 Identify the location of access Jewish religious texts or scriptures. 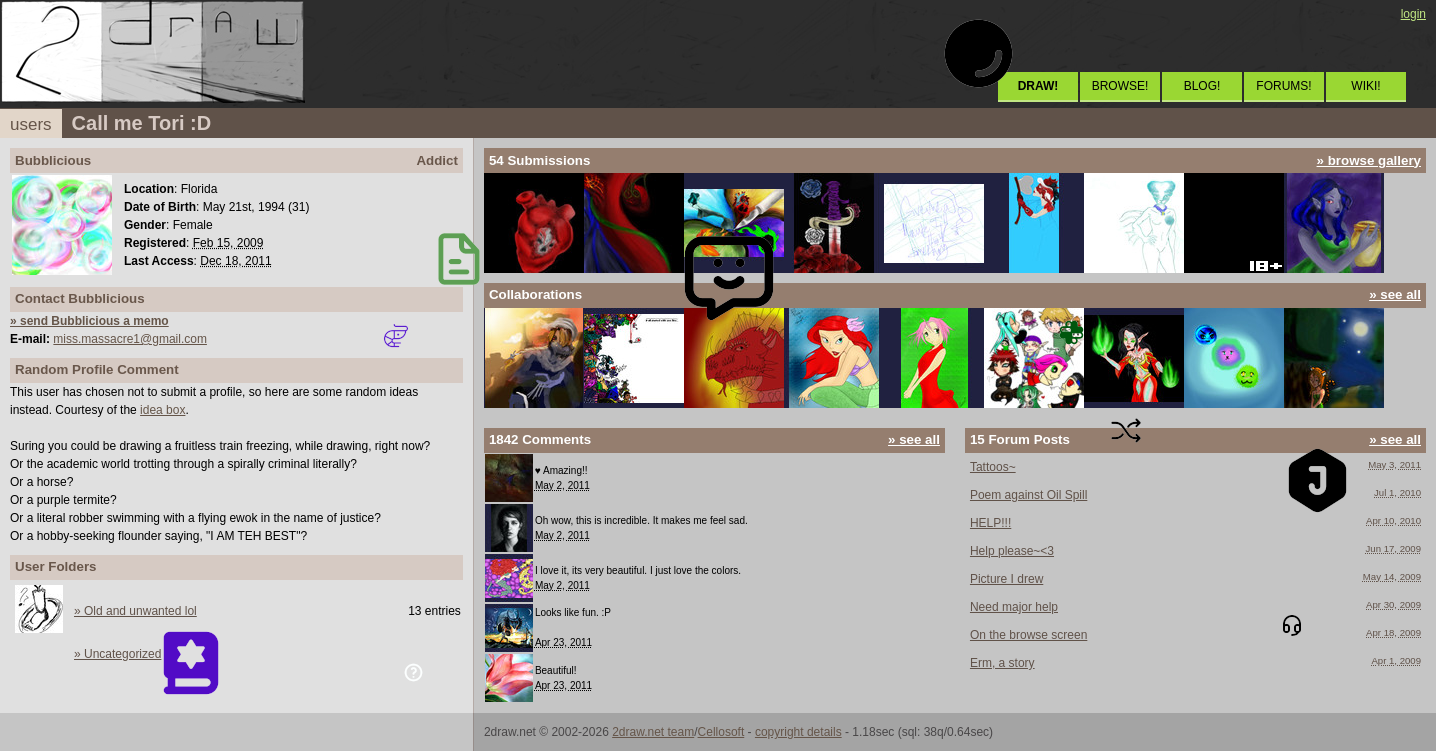
(191, 663).